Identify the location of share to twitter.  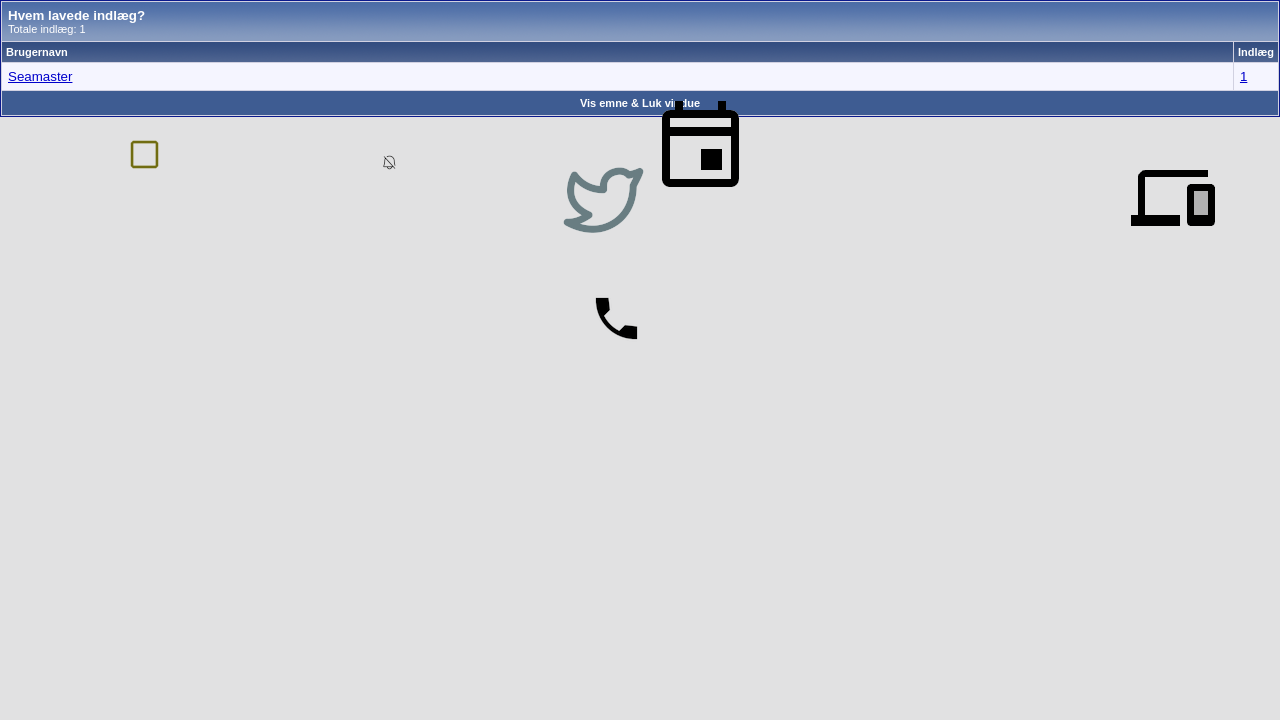
(603, 200).